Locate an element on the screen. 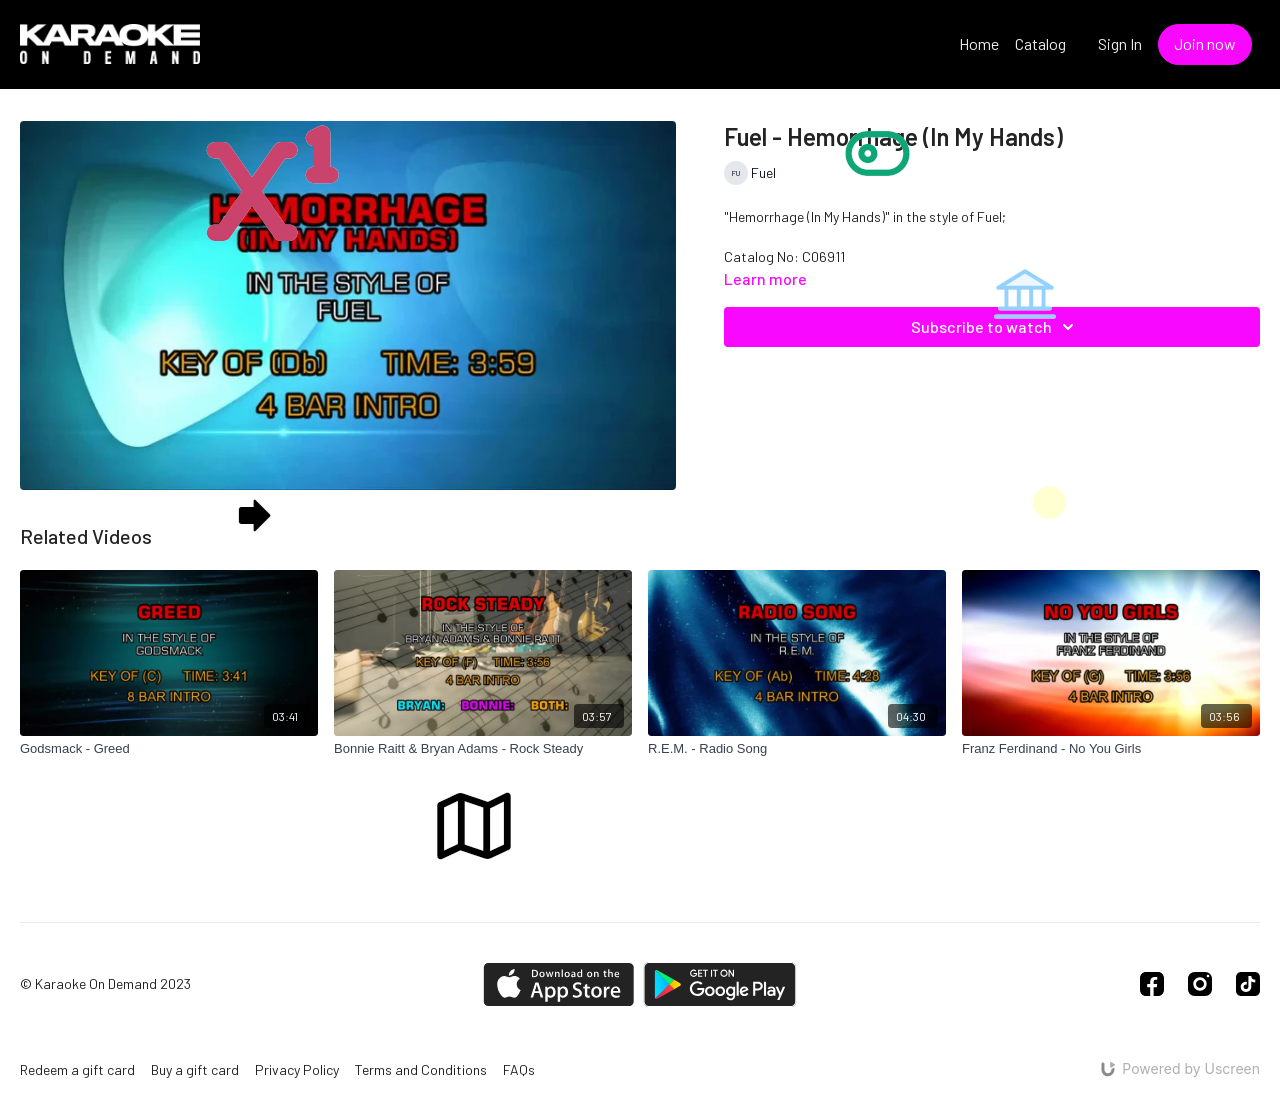 The width and height of the screenshot is (1280, 1113). stop or halt action indicator is located at coordinates (1049, 502).